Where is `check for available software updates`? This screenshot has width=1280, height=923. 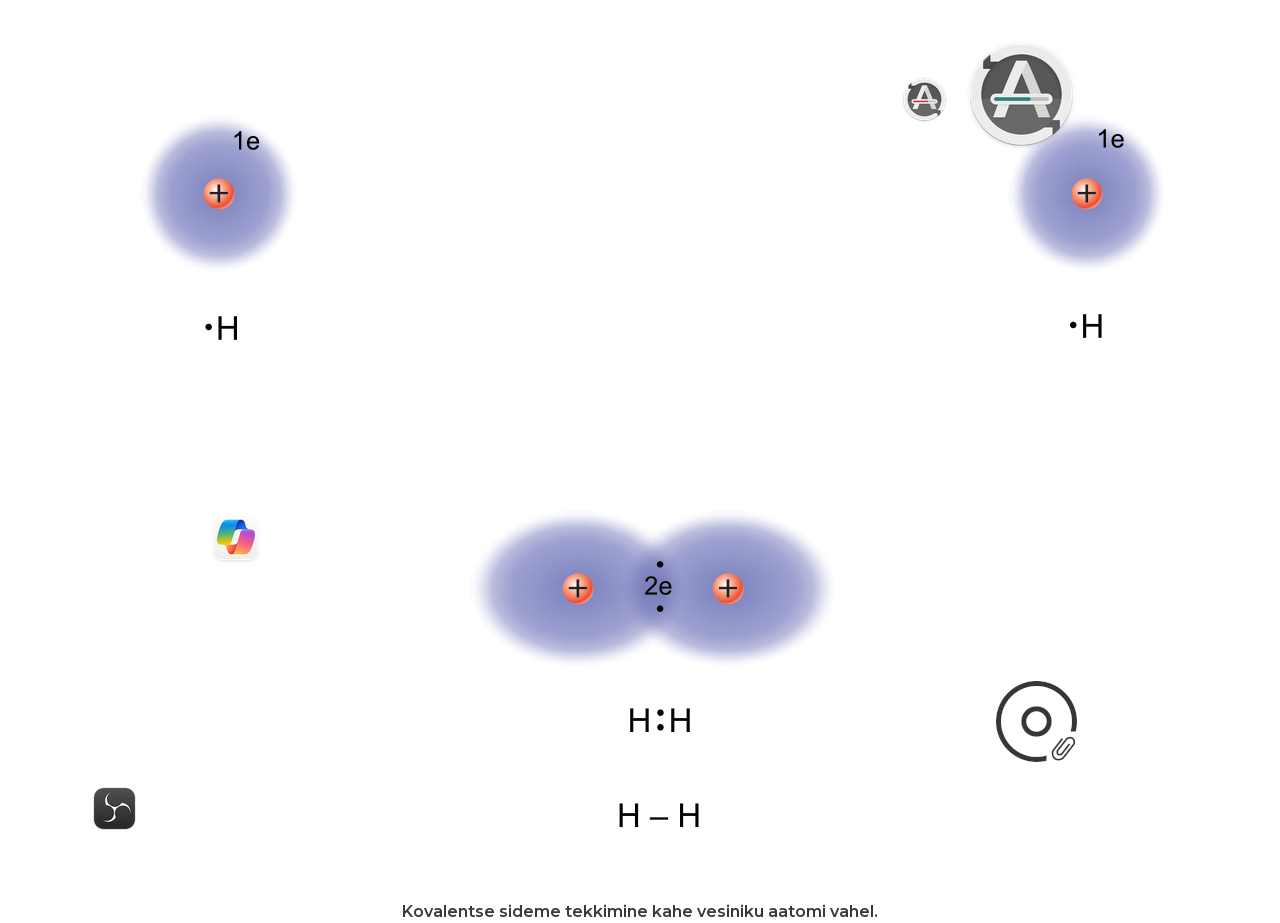 check for available software updates is located at coordinates (1021, 94).